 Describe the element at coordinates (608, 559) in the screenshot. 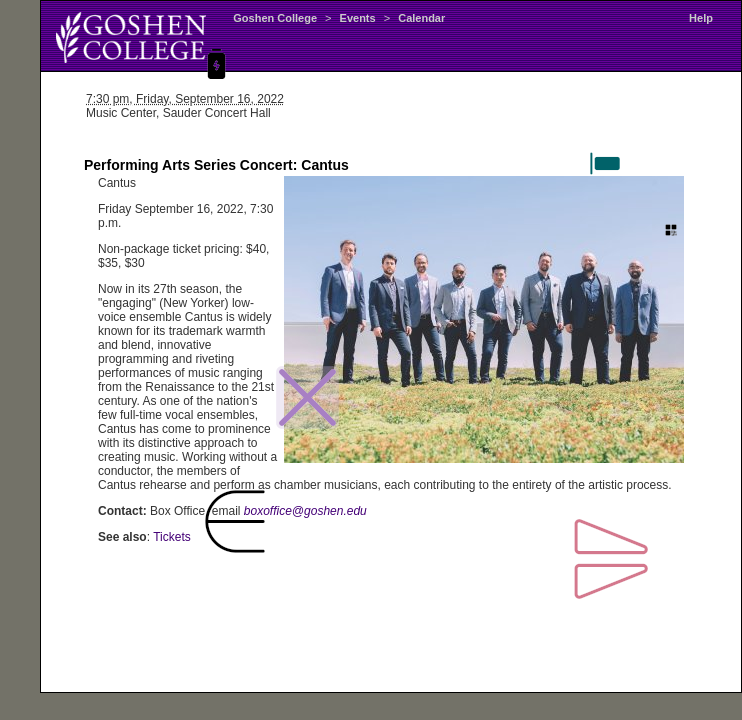

I see `flip image or object vertically` at that location.